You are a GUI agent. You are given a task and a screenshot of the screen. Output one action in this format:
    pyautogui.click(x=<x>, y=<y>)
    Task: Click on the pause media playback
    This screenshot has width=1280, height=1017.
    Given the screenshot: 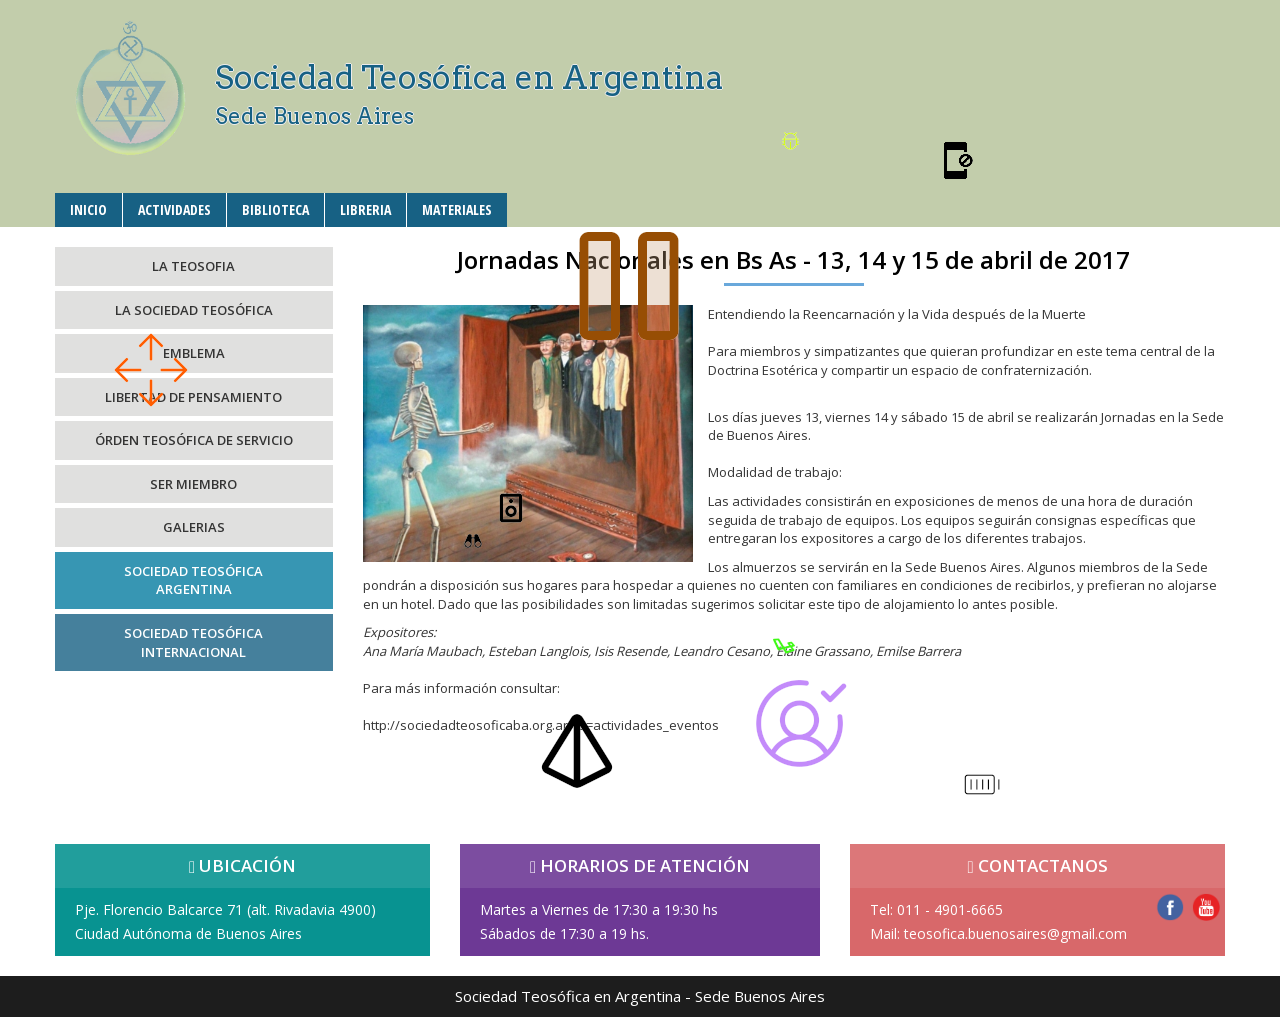 What is the action you would take?
    pyautogui.click(x=629, y=286)
    